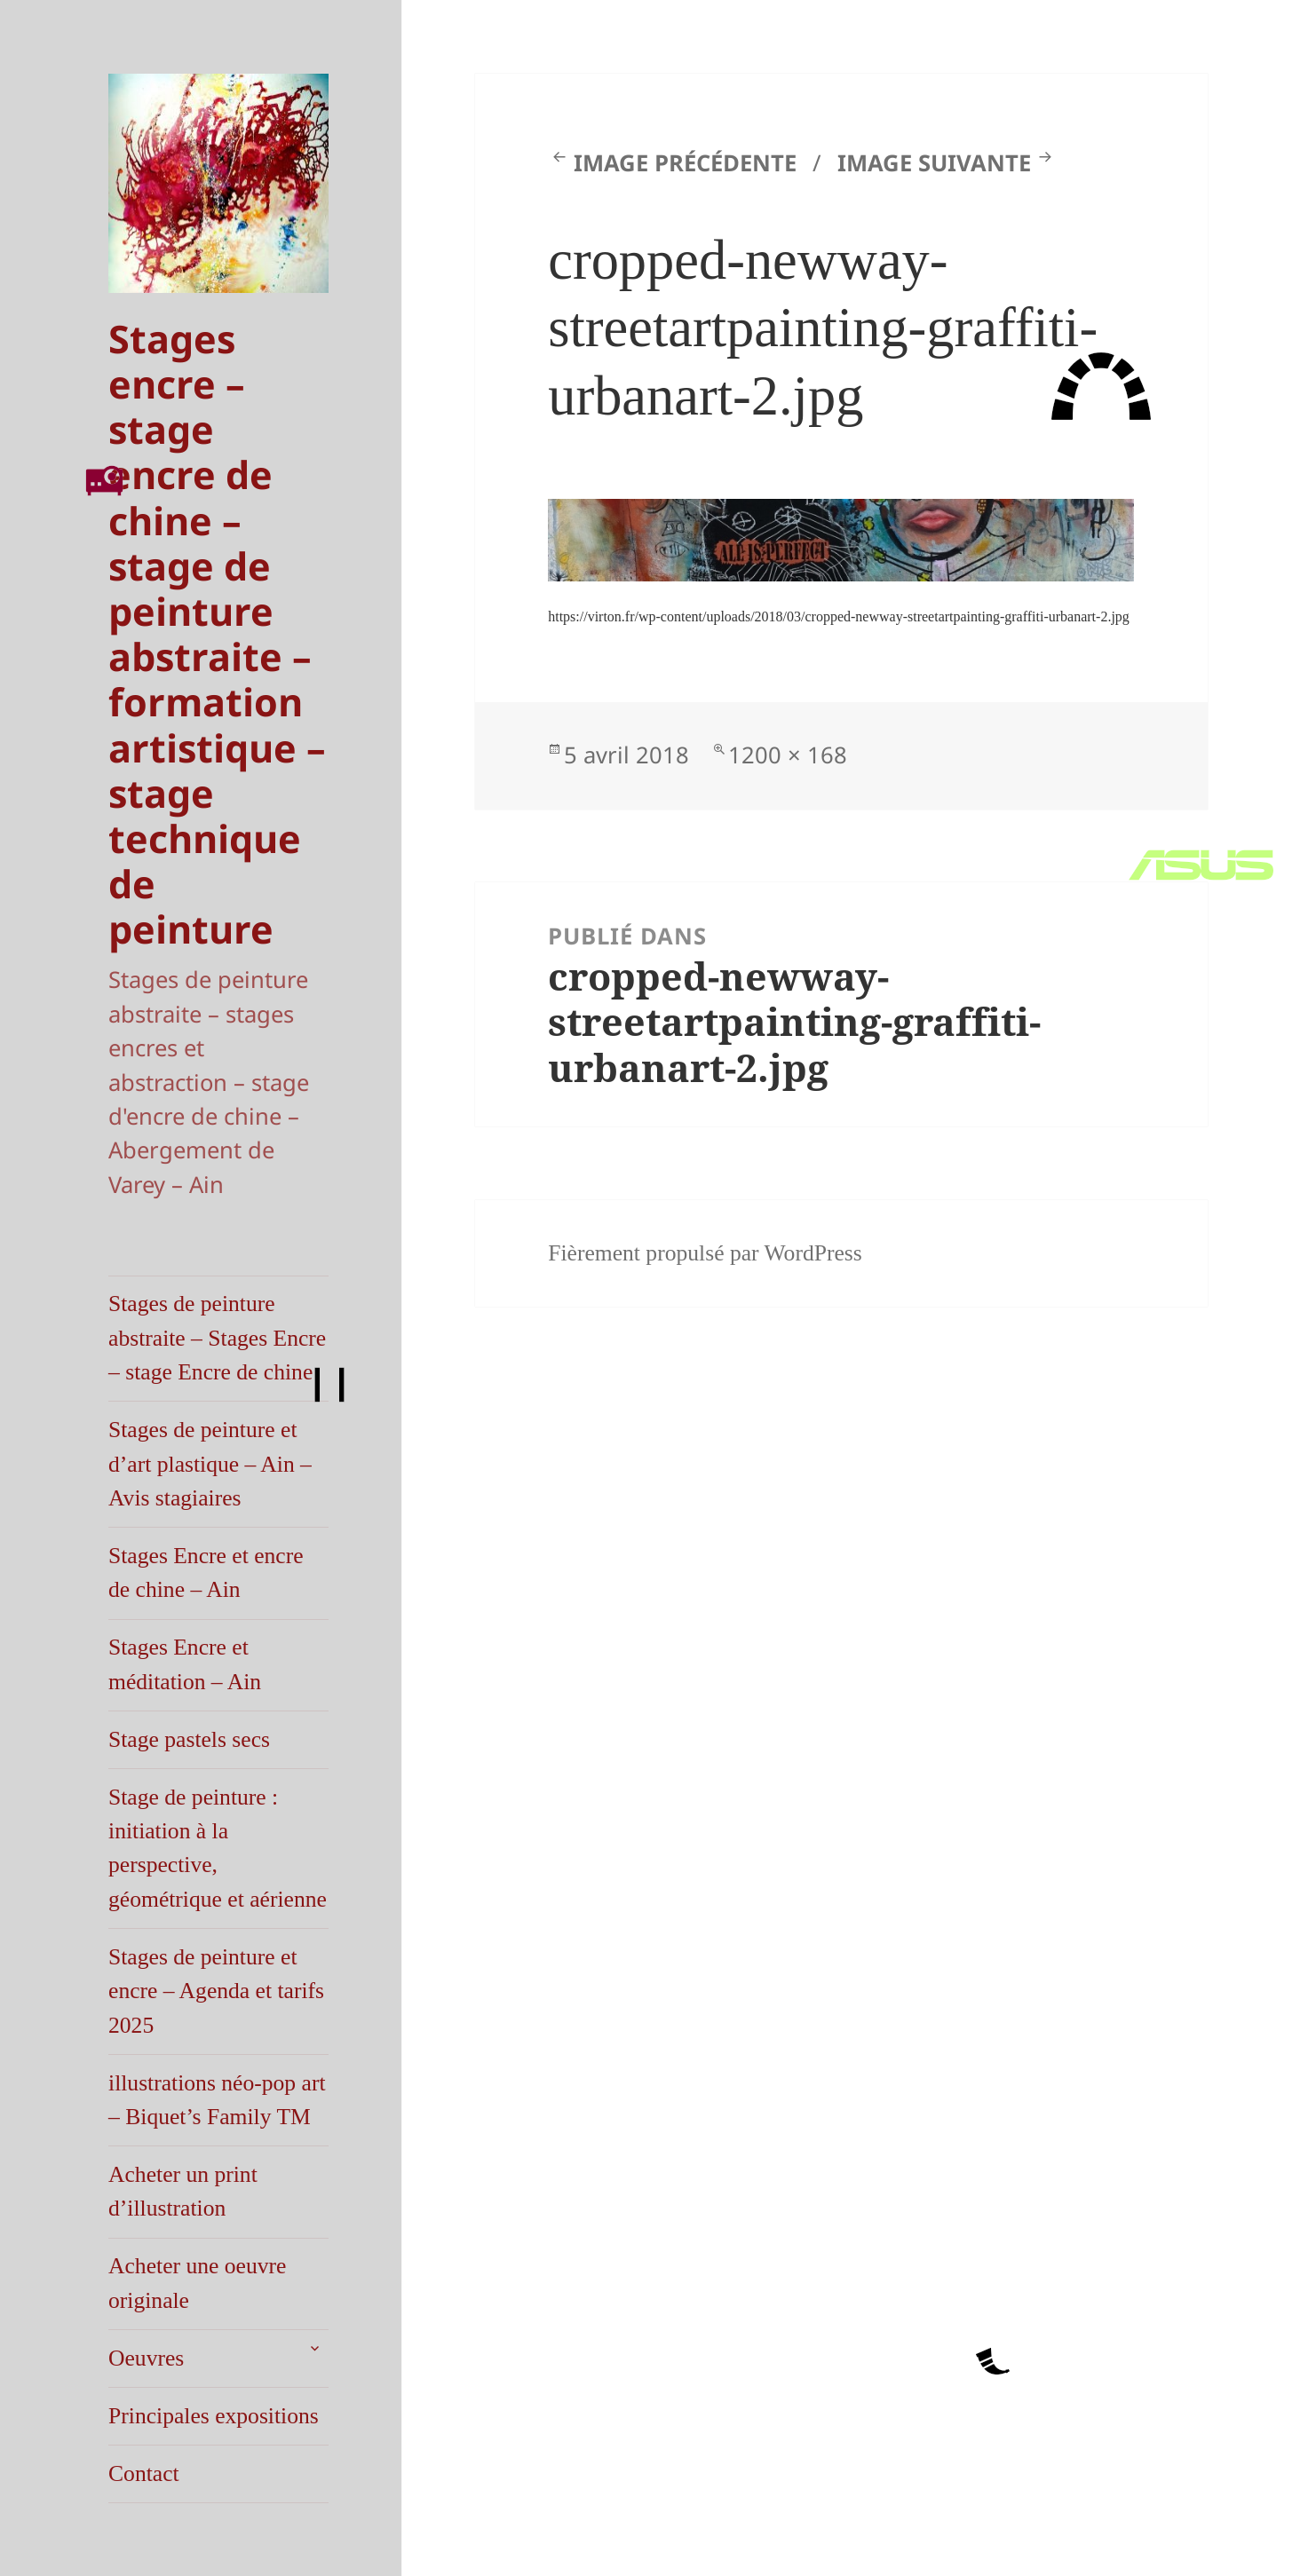  I want to click on pause media playback, so click(329, 1385).